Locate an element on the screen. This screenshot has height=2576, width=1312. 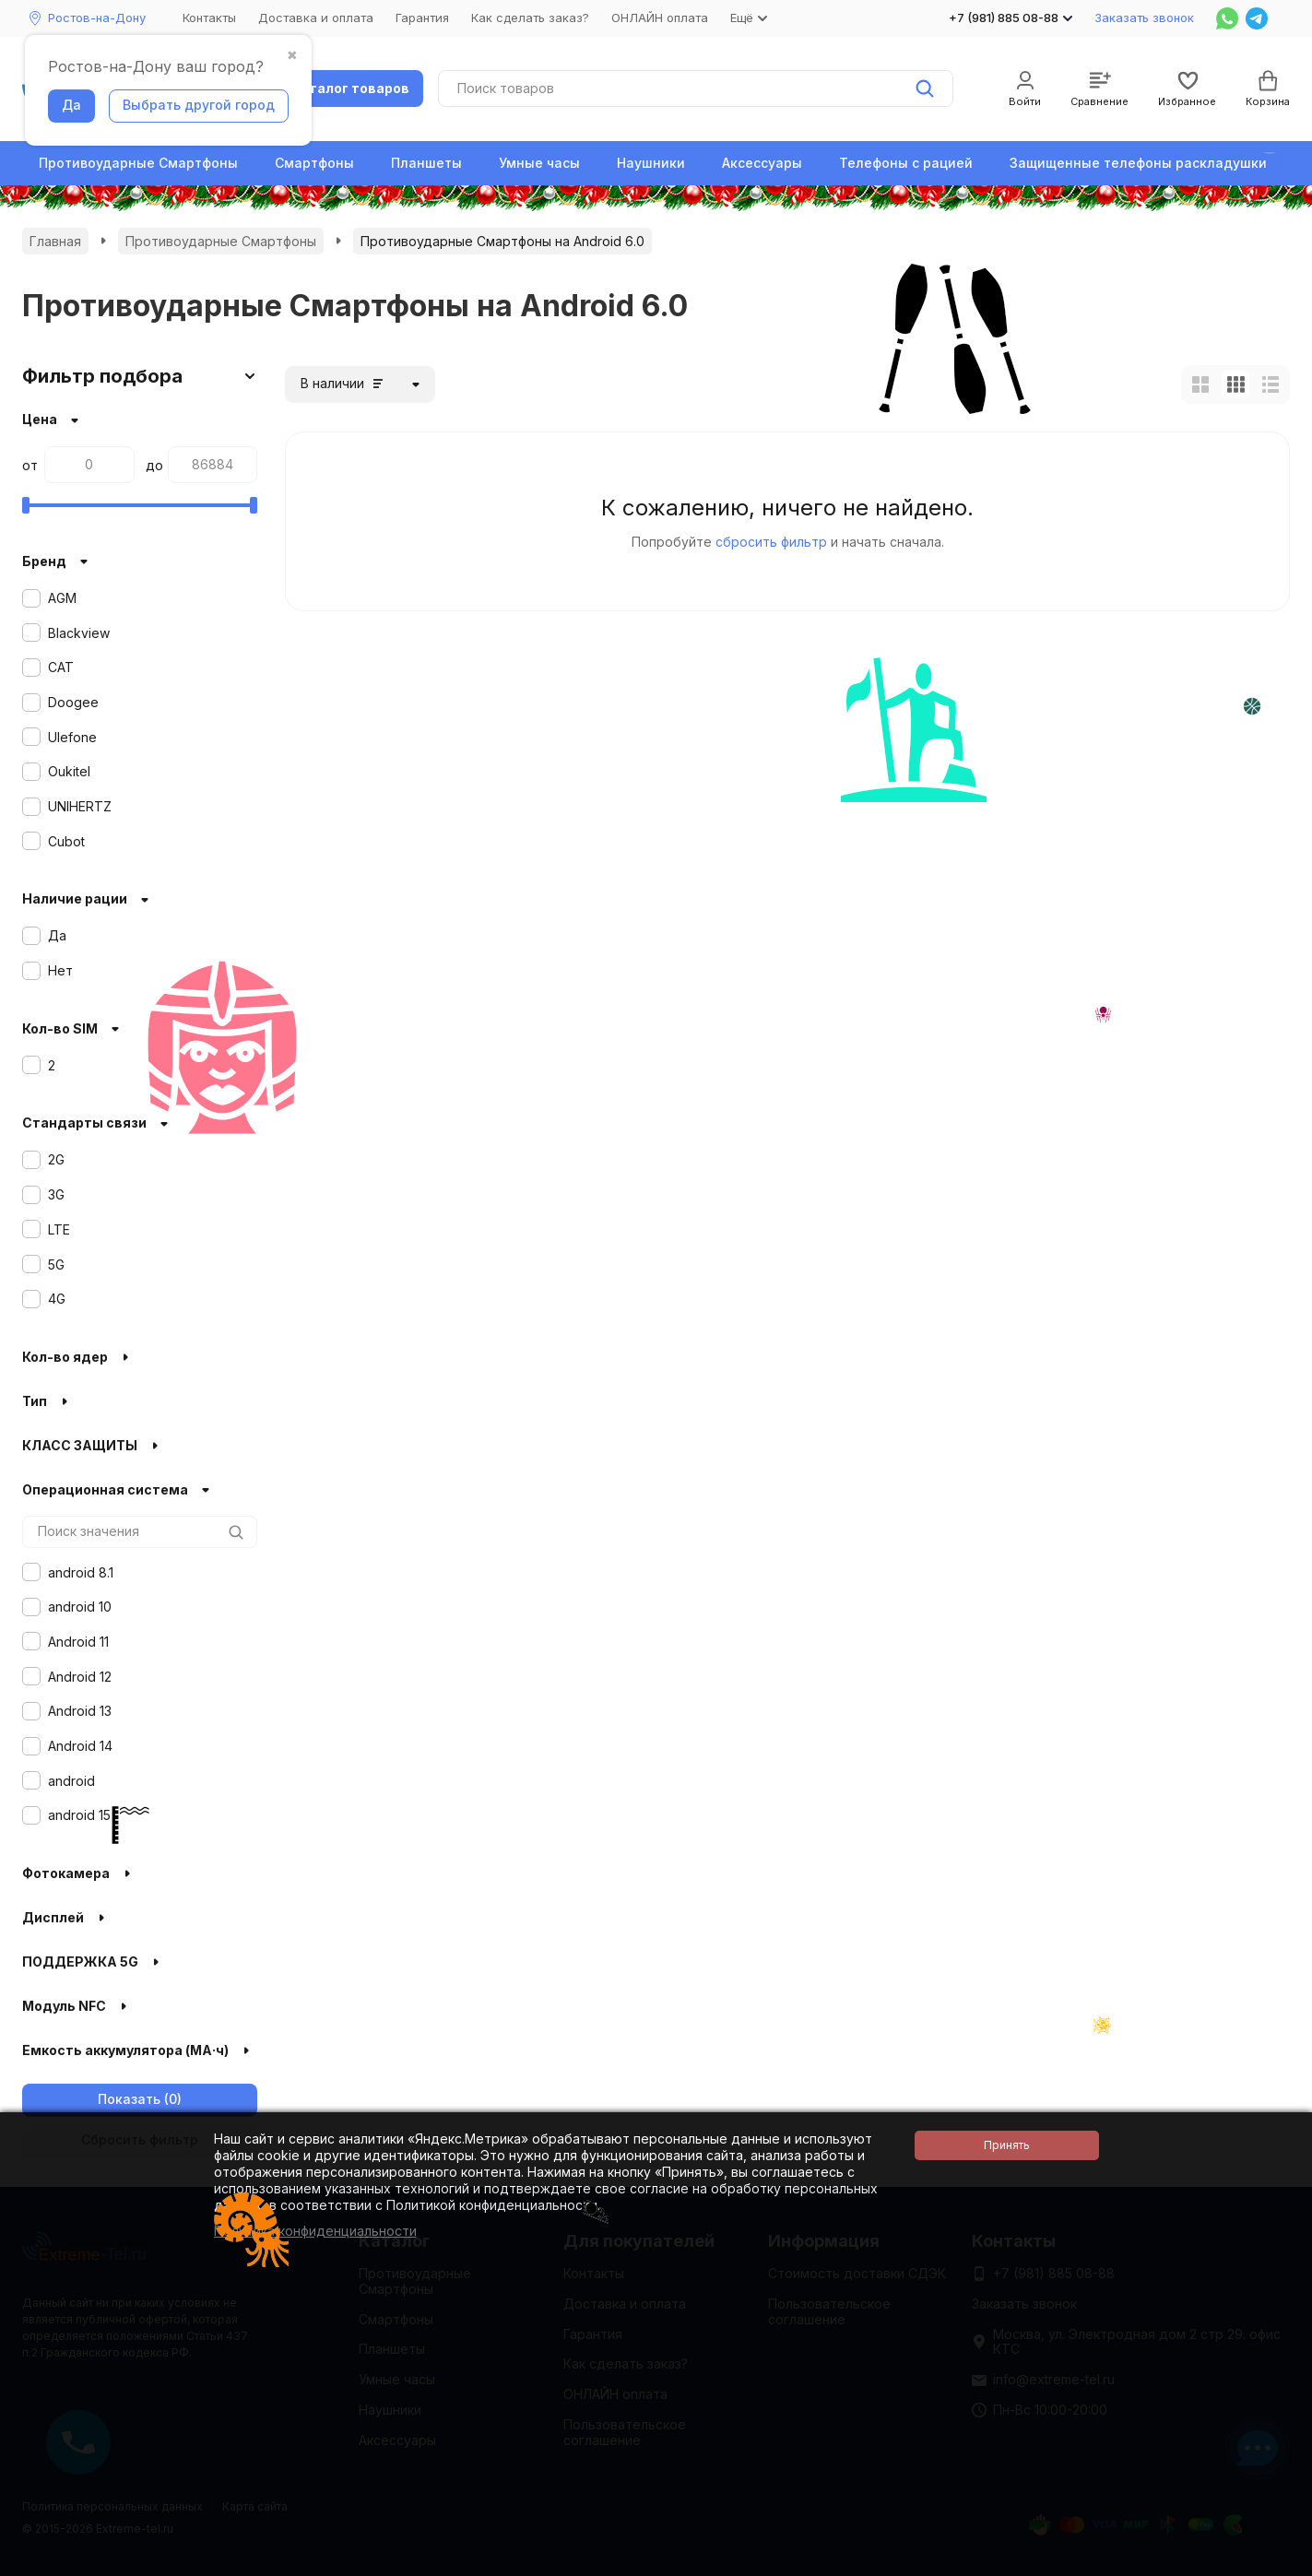
access basketball or sports content is located at coordinates (1252, 706).